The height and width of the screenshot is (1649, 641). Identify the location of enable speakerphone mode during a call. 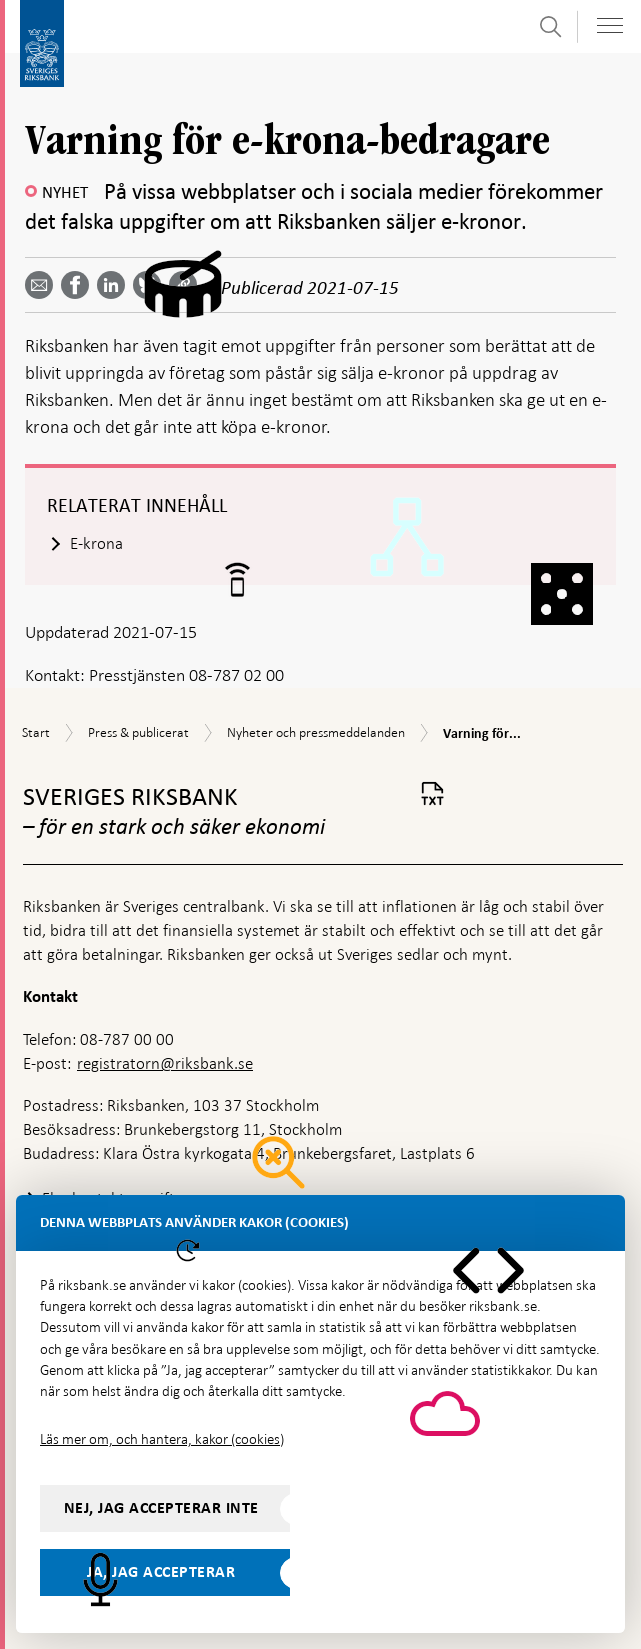
(237, 580).